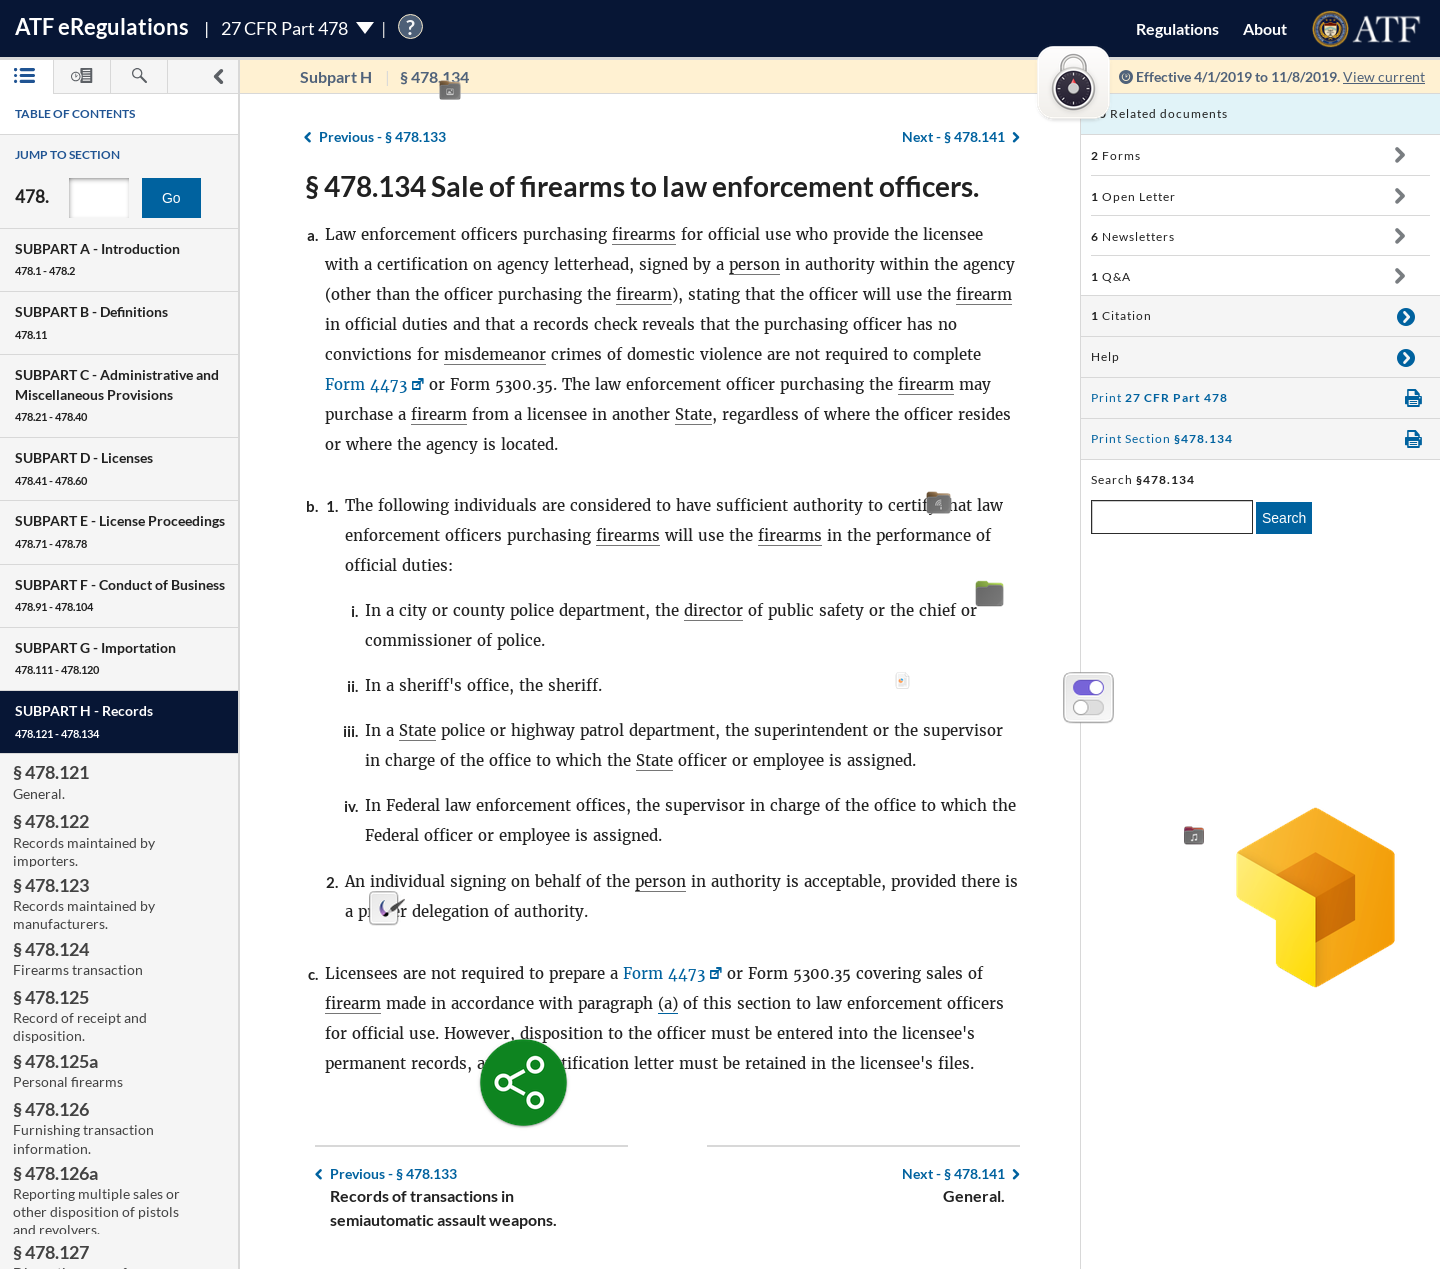  Describe the element at coordinates (523, 1082) in the screenshot. I see `access sharing and network preferences` at that location.